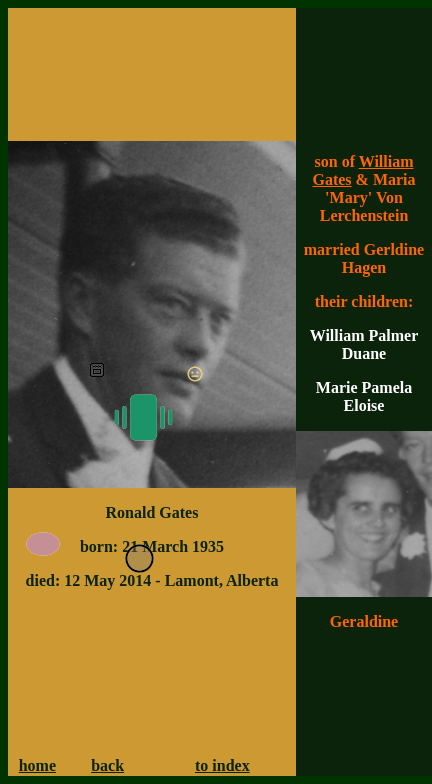 This screenshot has width=432, height=784. What do you see at coordinates (195, 374) in the screenshot?
I see `rate your experience as neutral` at bounding box center [195, 374].